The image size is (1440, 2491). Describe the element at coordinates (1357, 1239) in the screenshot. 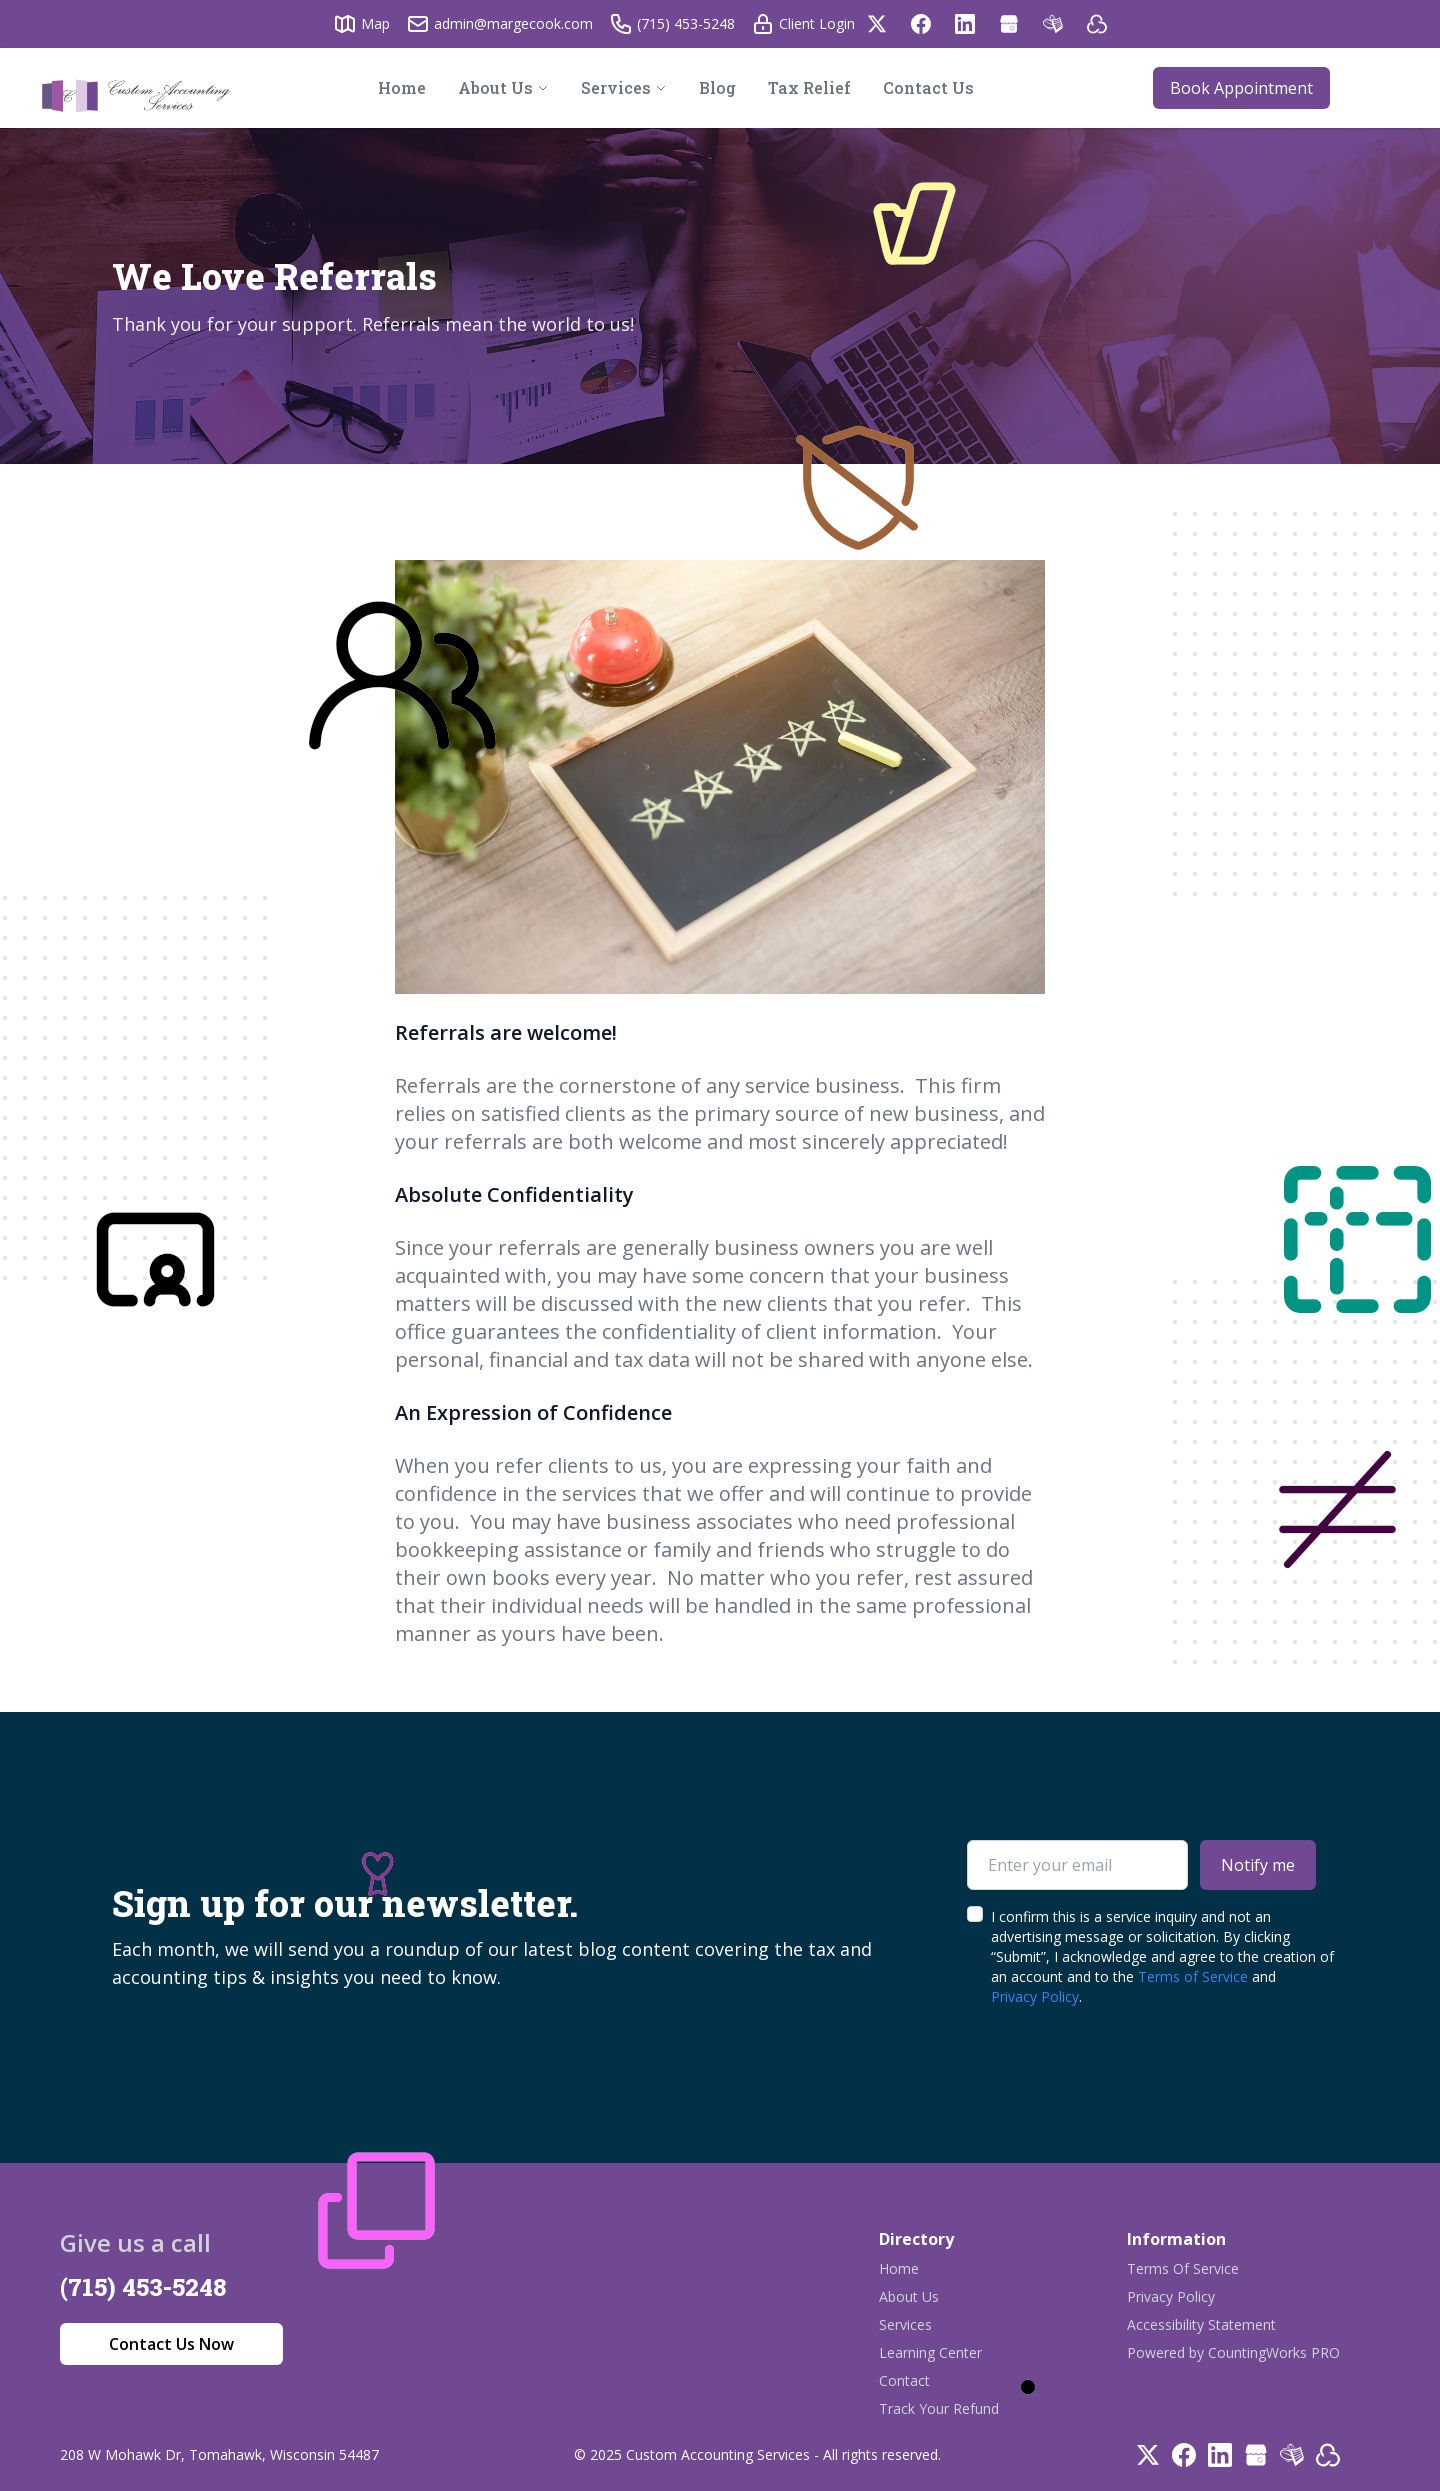

I see `create a new project from template` at that location.